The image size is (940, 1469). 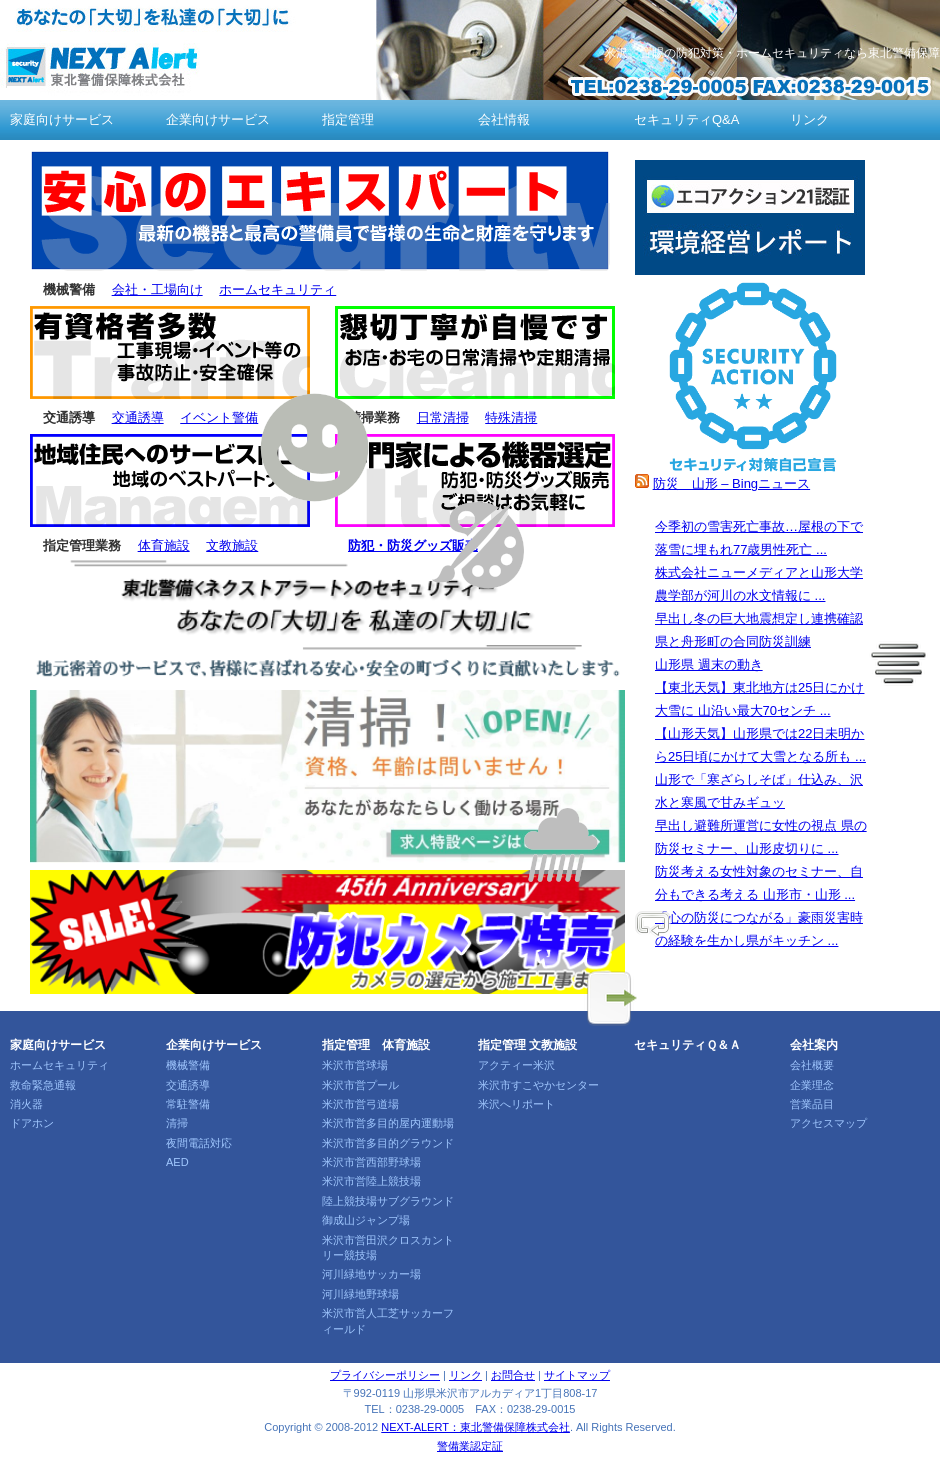 What do you see at coordinates (653, 923) in the screenshot?
I see `enable repeat mode for current playlist` at bounding box center [653, 923].